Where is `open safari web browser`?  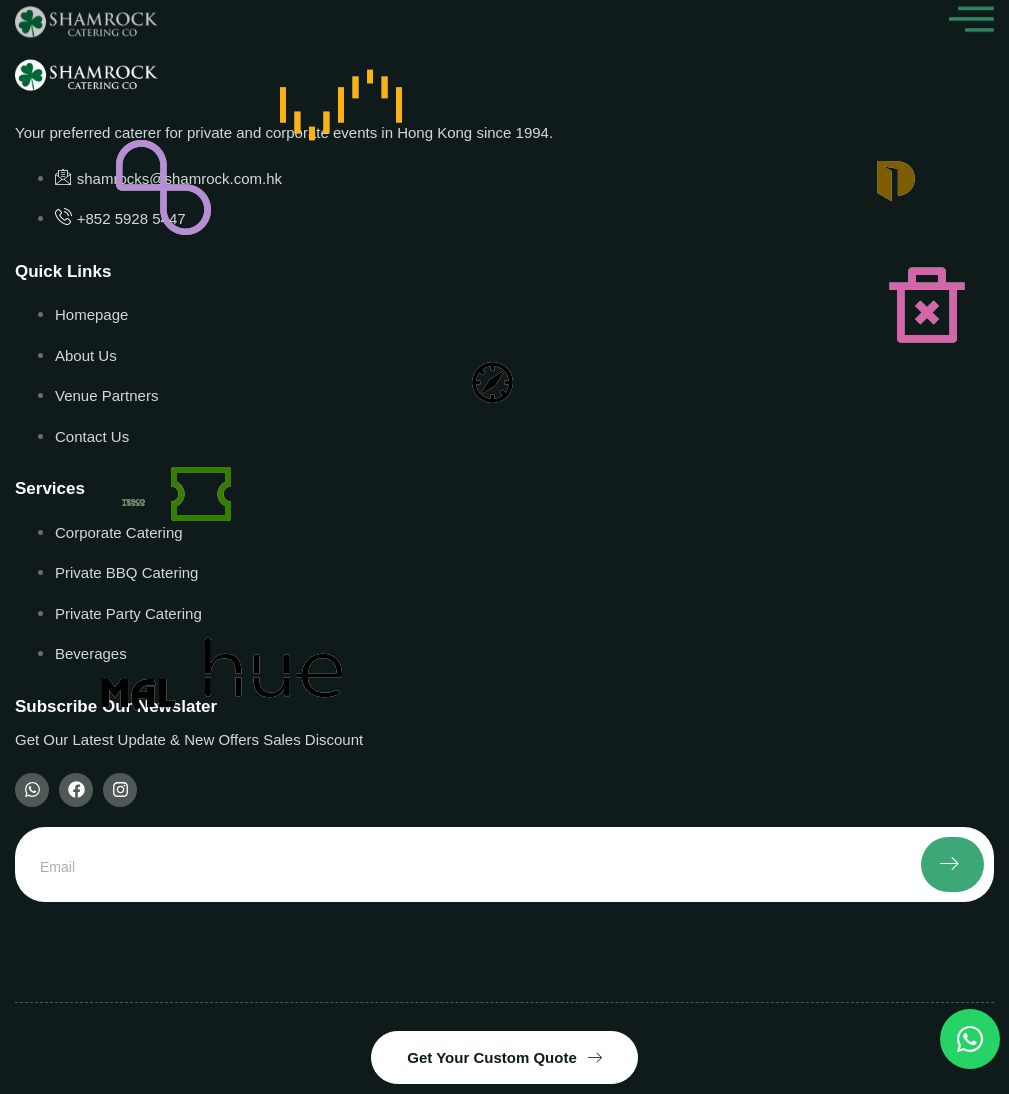
open safari web browser is located at coordinates (492, 382).